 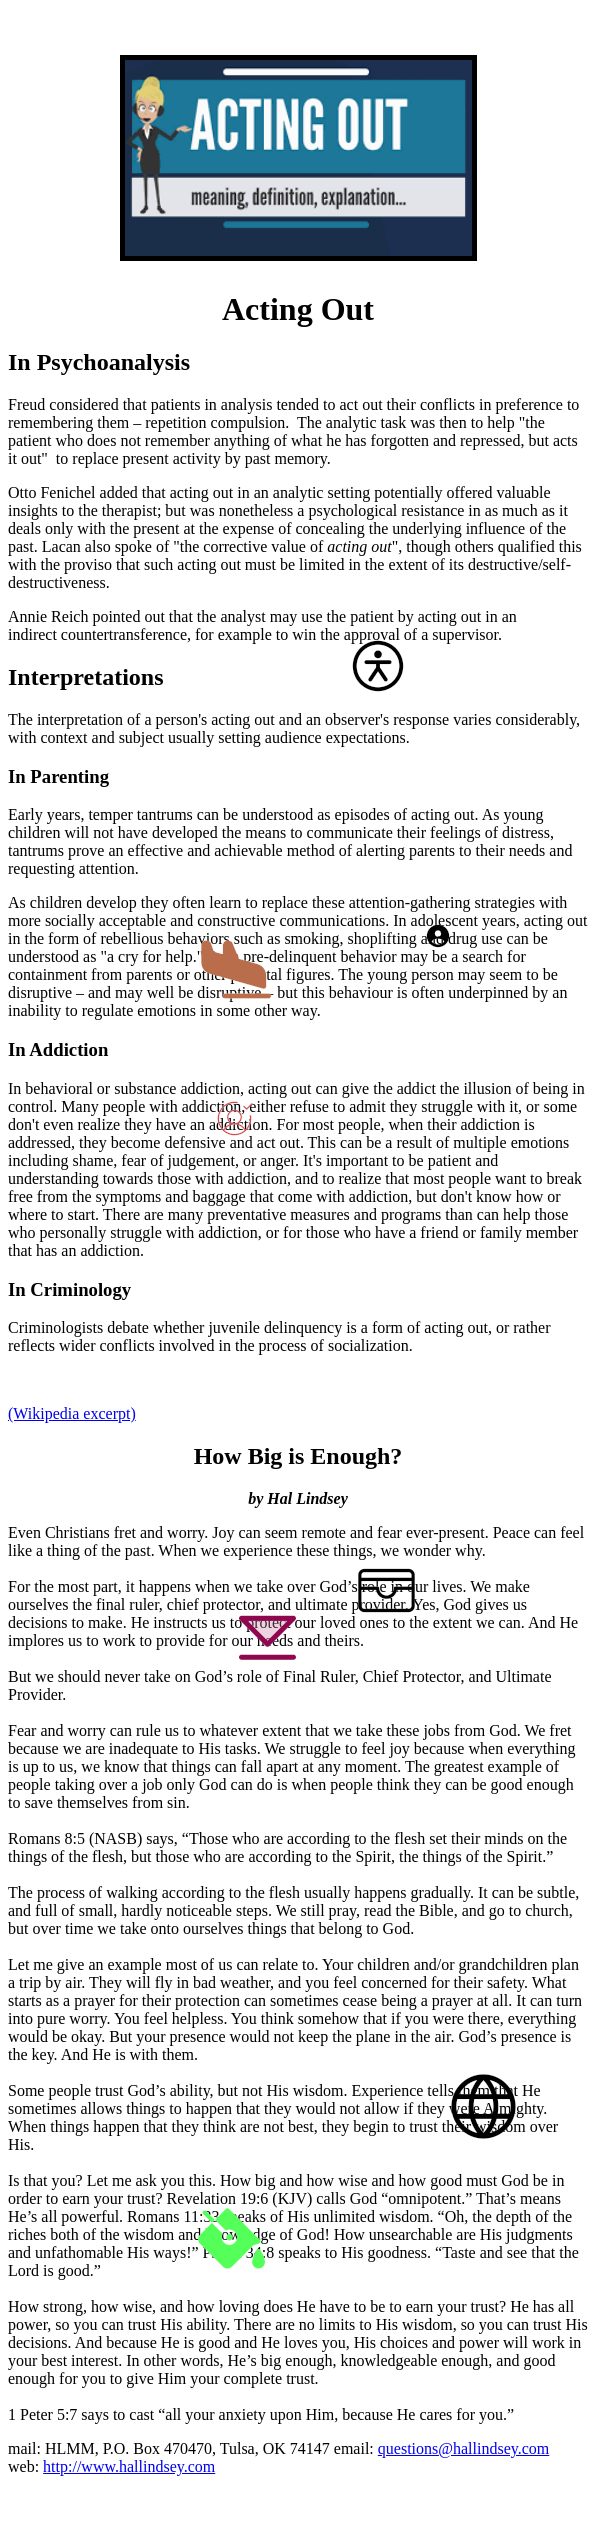 What do you see at coordinates (386, 1590) in the screenshot?
I see `access your wallet or payment cards` at bounding box center [386, 1590].